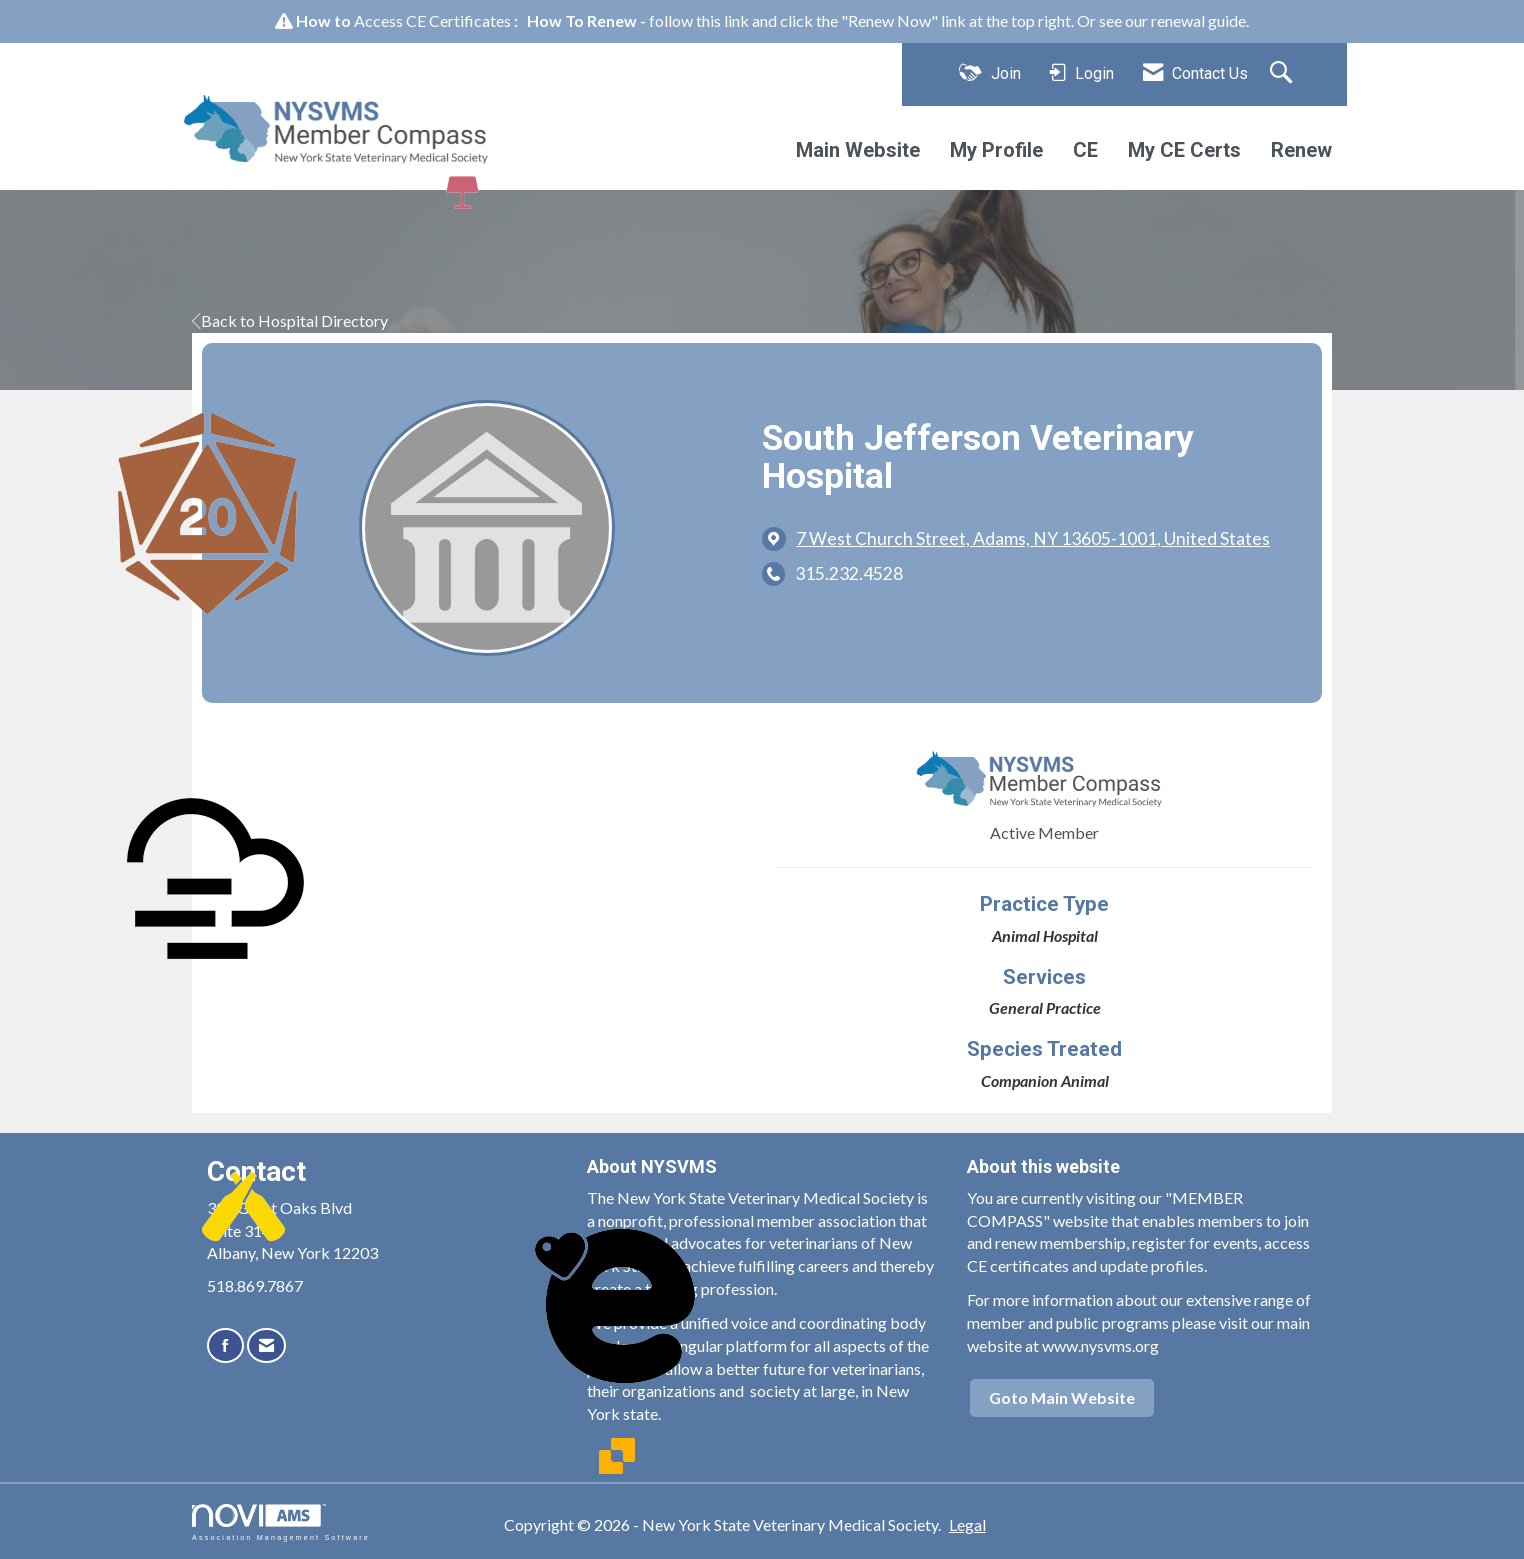 This screenshot has height=1559, width=1524. Describe the element at coordinates (462, 192) in the screenshot. I see `open keynote presentation app` at that location.